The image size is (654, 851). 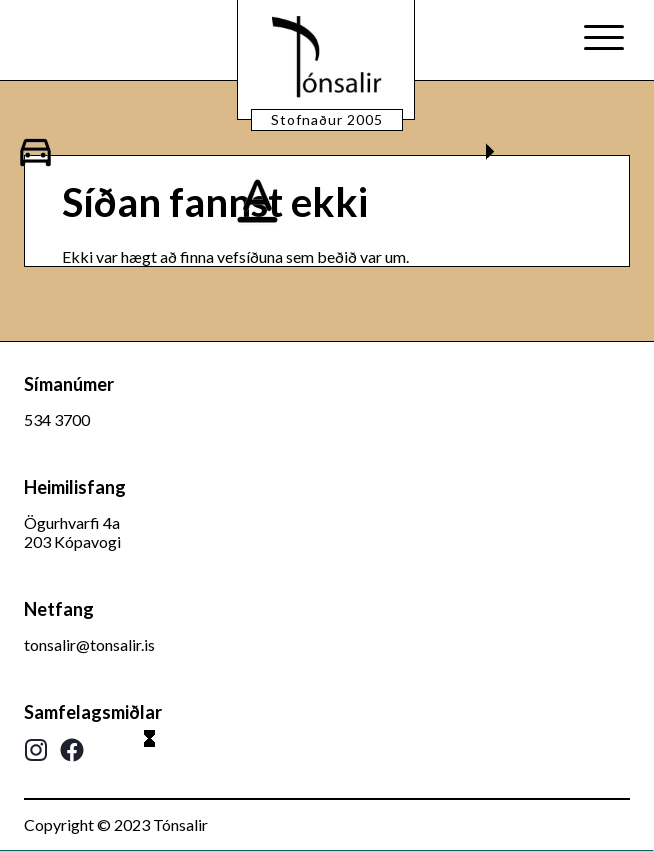 I want to click on navigate to the next item or screen, so click(x=489, y=151).